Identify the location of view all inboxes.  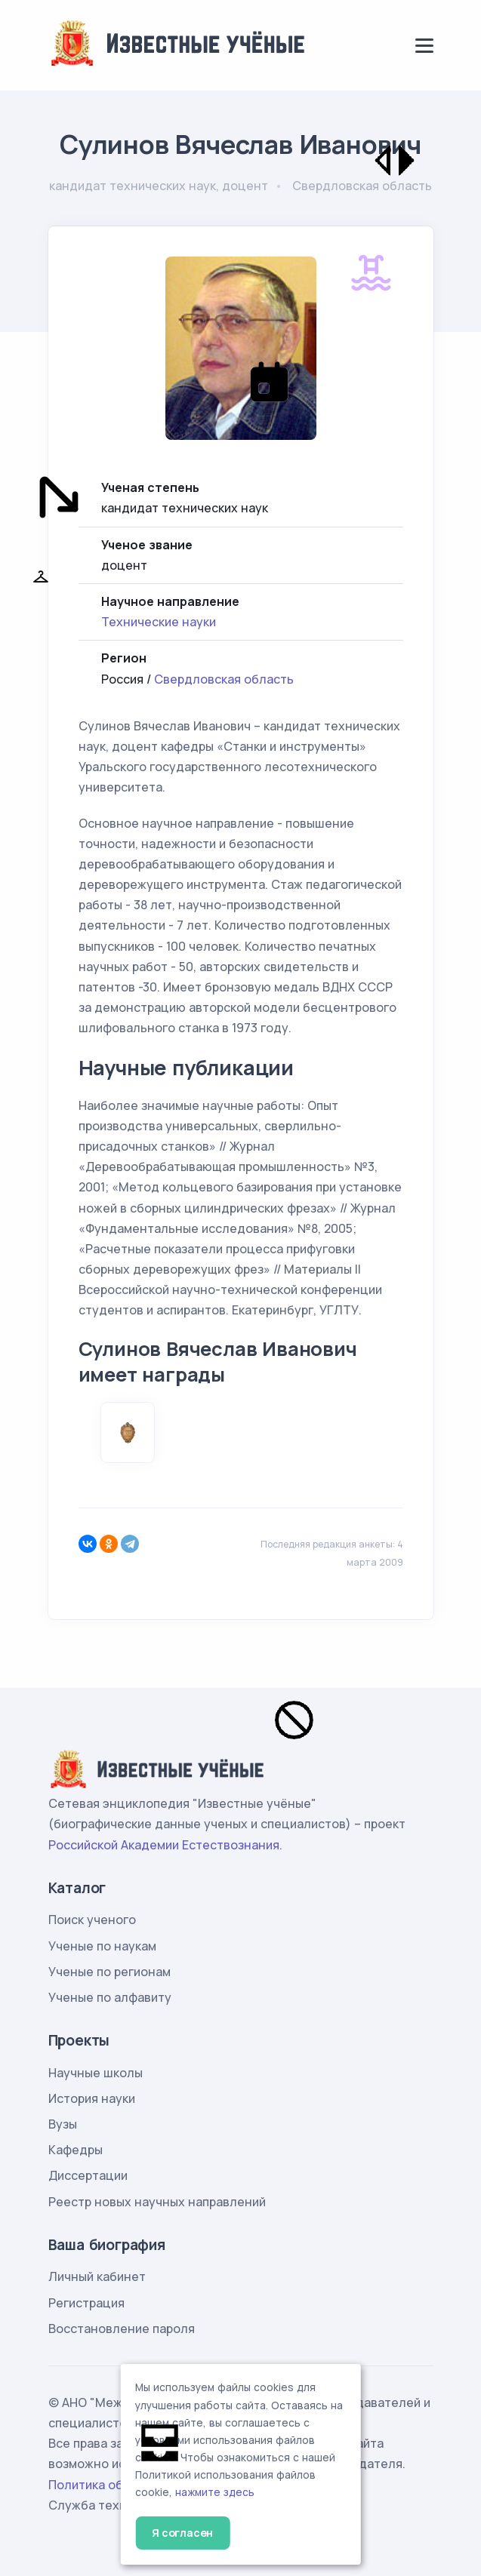
(159, 2442).